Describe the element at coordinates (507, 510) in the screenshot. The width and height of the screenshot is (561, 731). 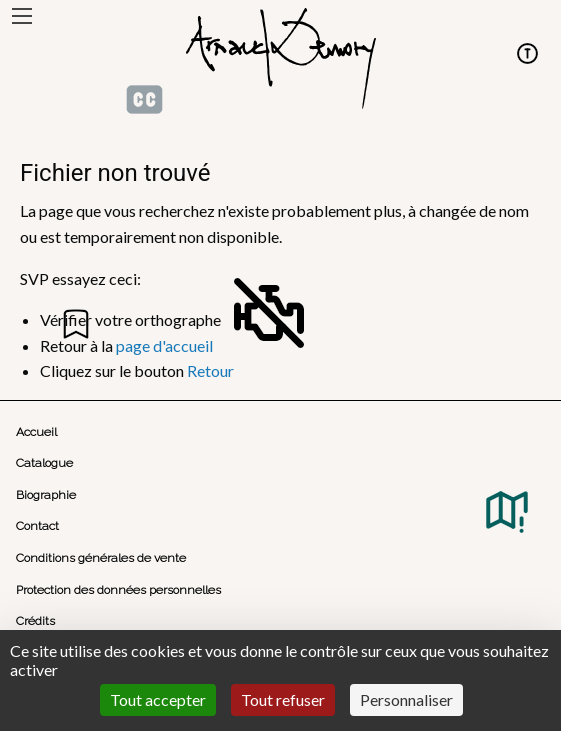
I see `map error or issue detected` at that location.